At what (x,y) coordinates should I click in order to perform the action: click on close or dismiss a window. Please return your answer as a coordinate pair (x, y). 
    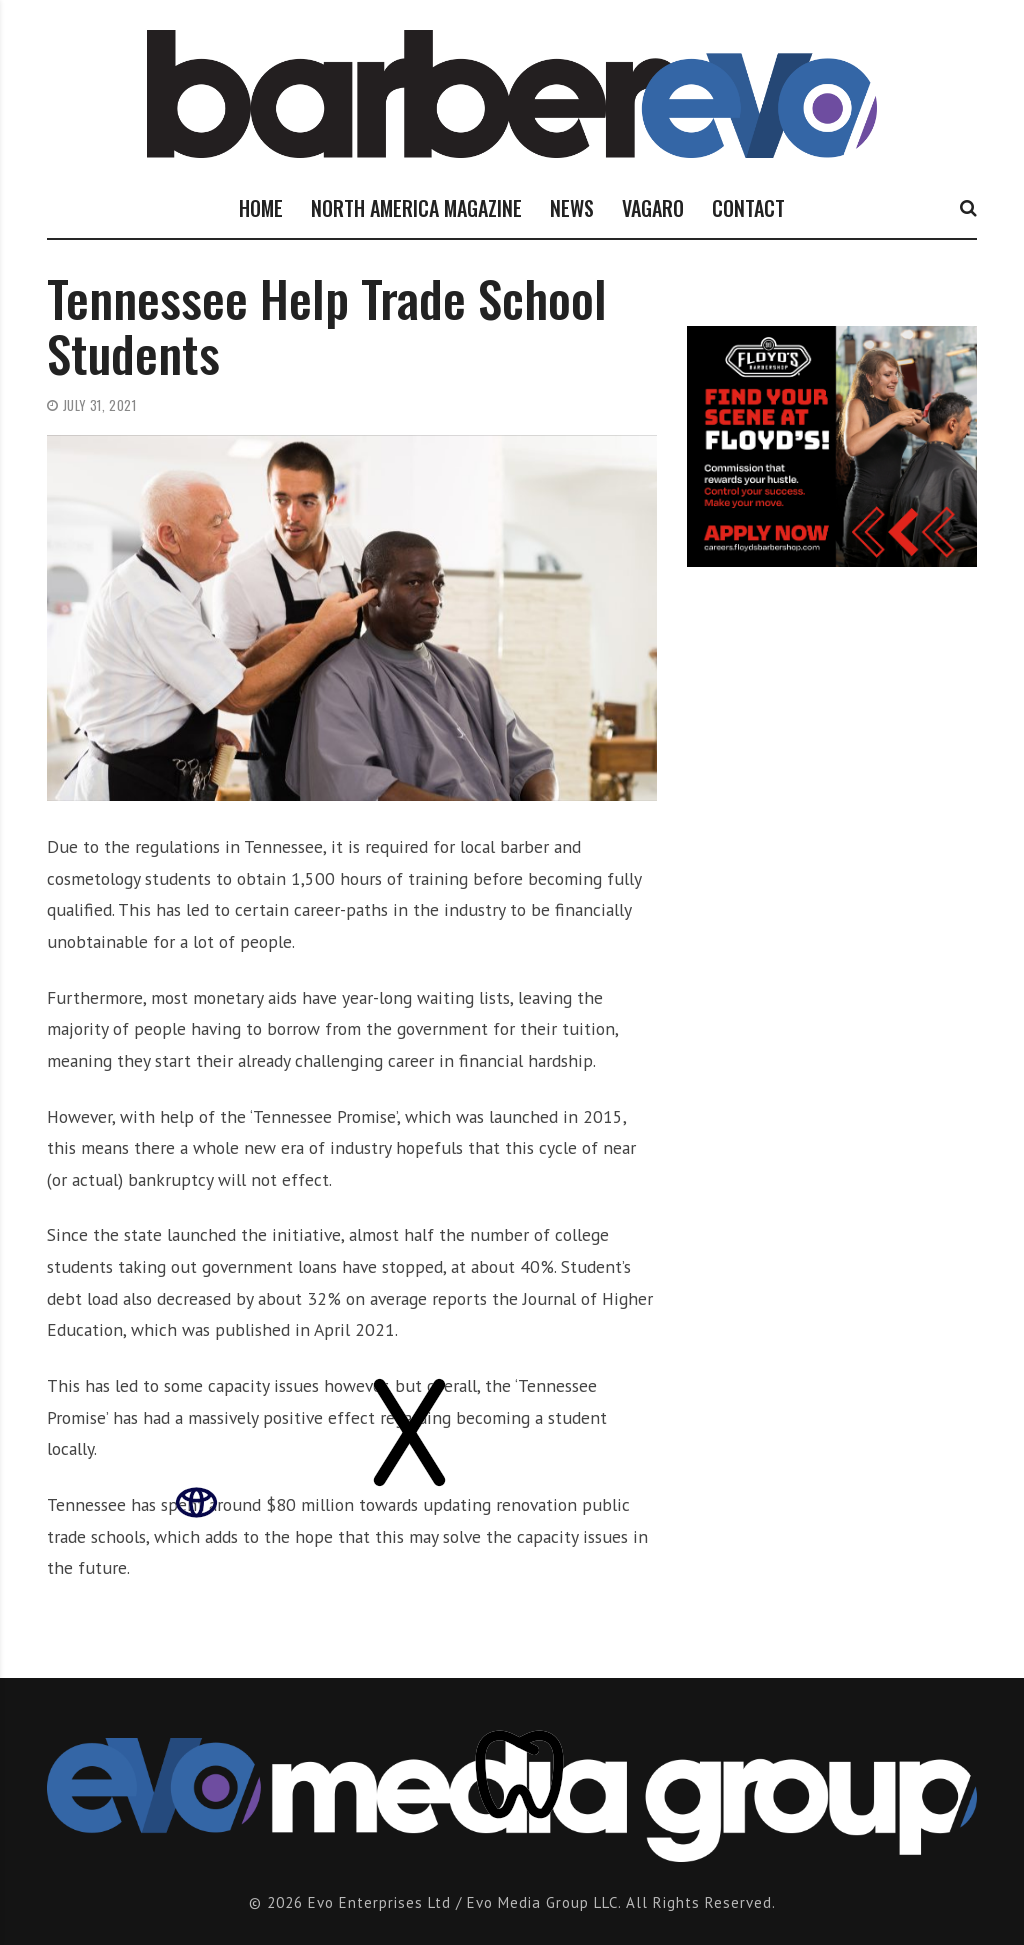
    Looking at the image, I should click on (409, 1432).